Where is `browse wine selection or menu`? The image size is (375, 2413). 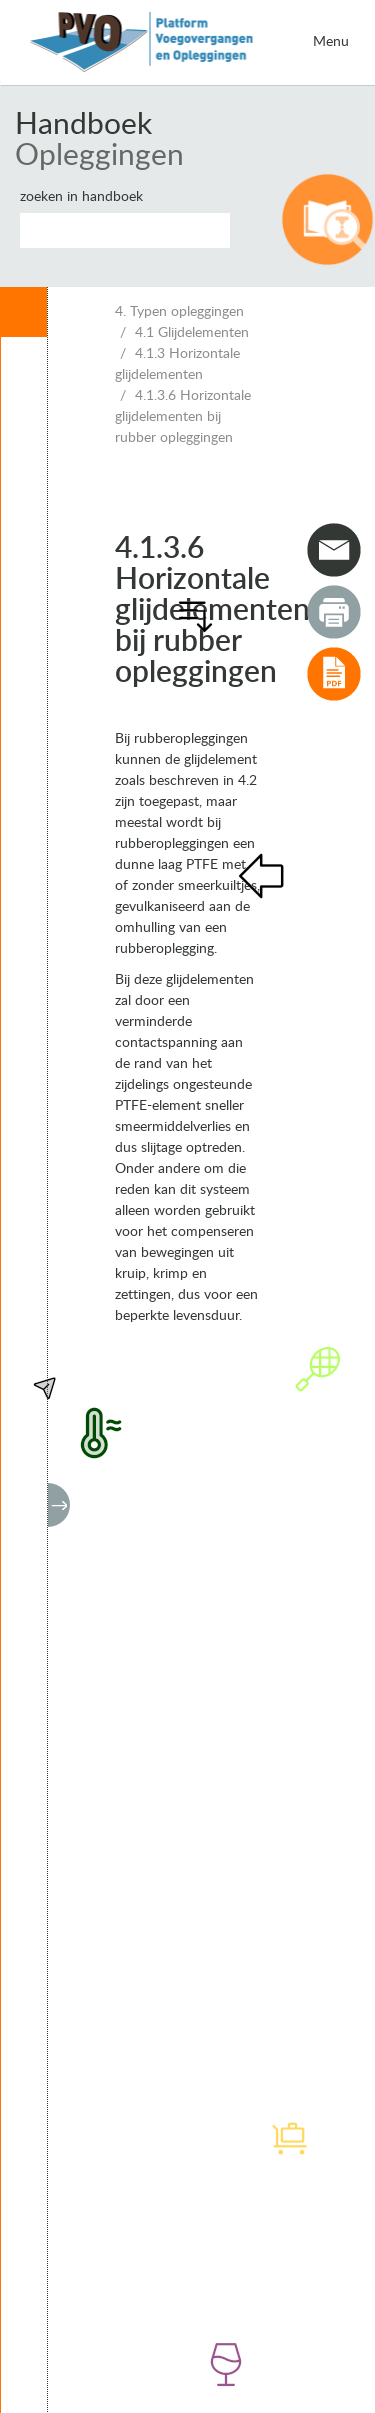
browse wine selection or menu is located at coordinates (226, 2363).